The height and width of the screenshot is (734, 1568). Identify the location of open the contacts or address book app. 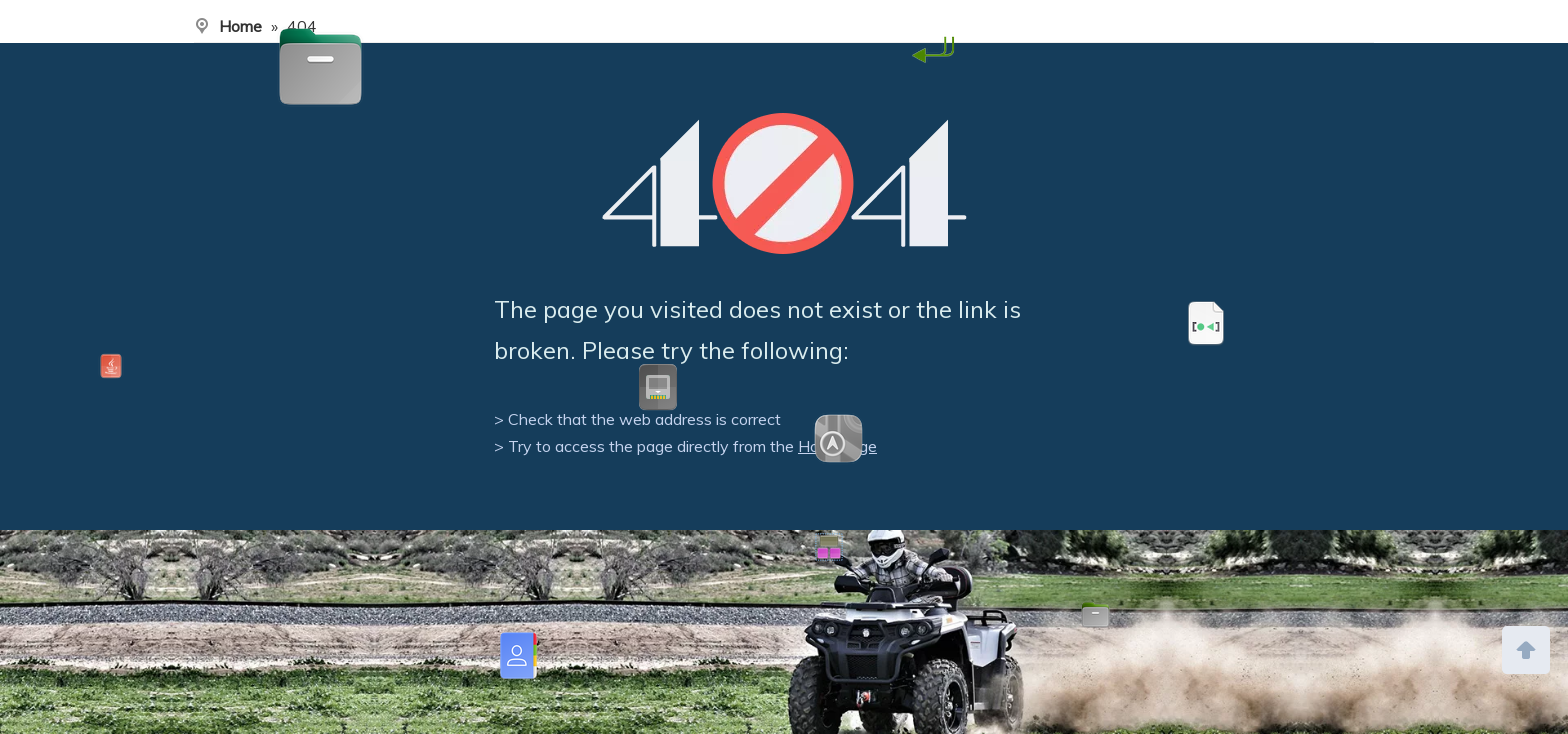
(518, 655).